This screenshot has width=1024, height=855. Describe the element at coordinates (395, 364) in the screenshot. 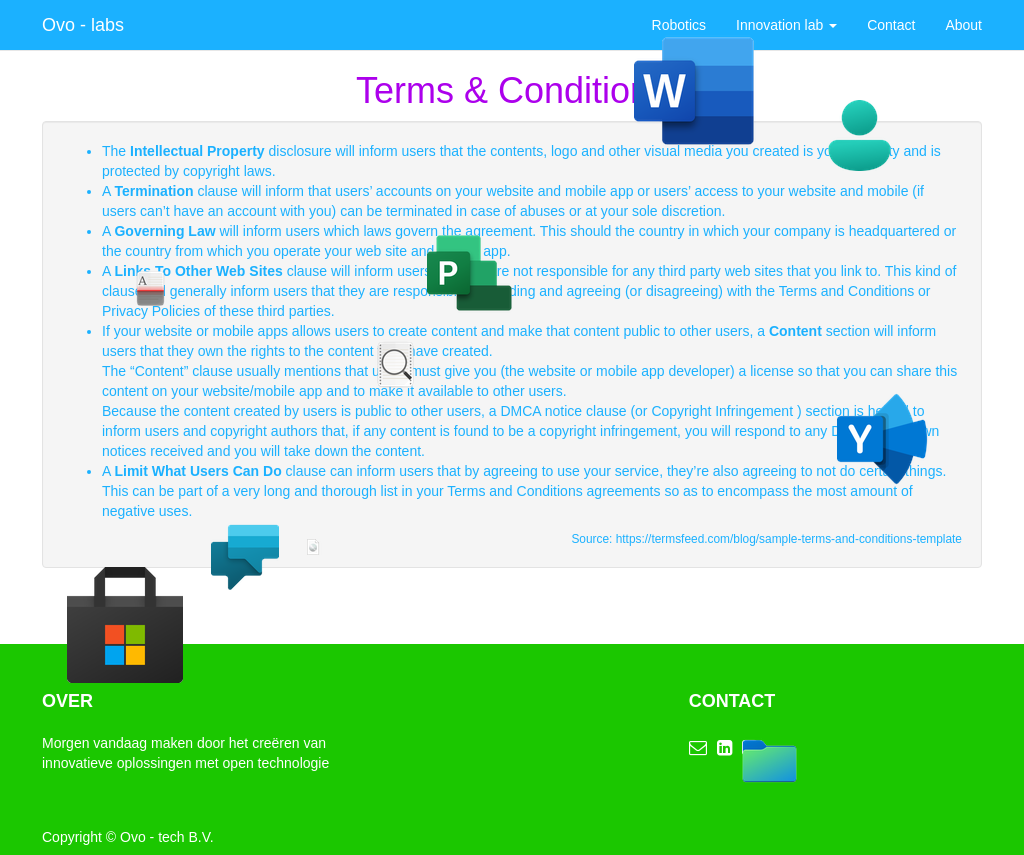

I see `open the log viewer application` at that location.